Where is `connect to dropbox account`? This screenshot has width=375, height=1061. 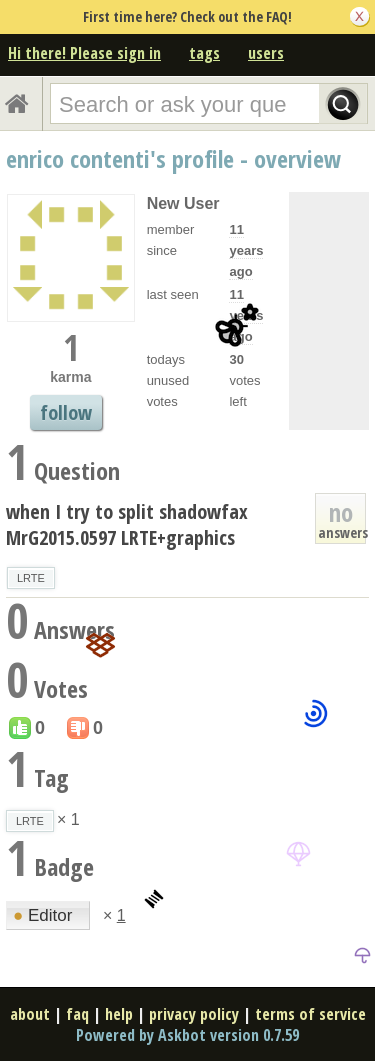
connect to dropbox account is located at coordinates (100, 644).